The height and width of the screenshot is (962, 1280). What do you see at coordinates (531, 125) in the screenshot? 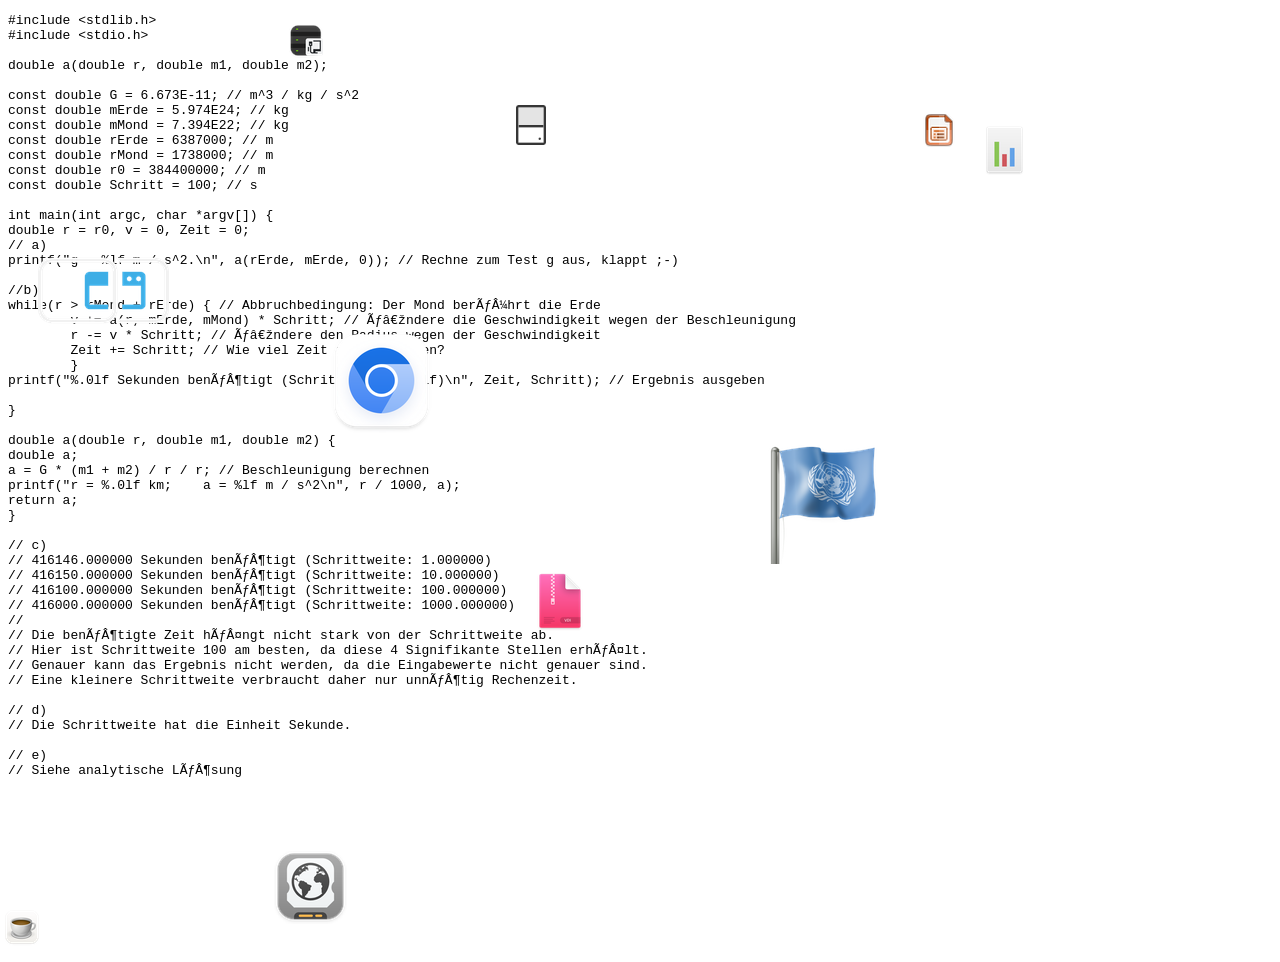
I see `scan a document or image` at bounding box center [531, 125].